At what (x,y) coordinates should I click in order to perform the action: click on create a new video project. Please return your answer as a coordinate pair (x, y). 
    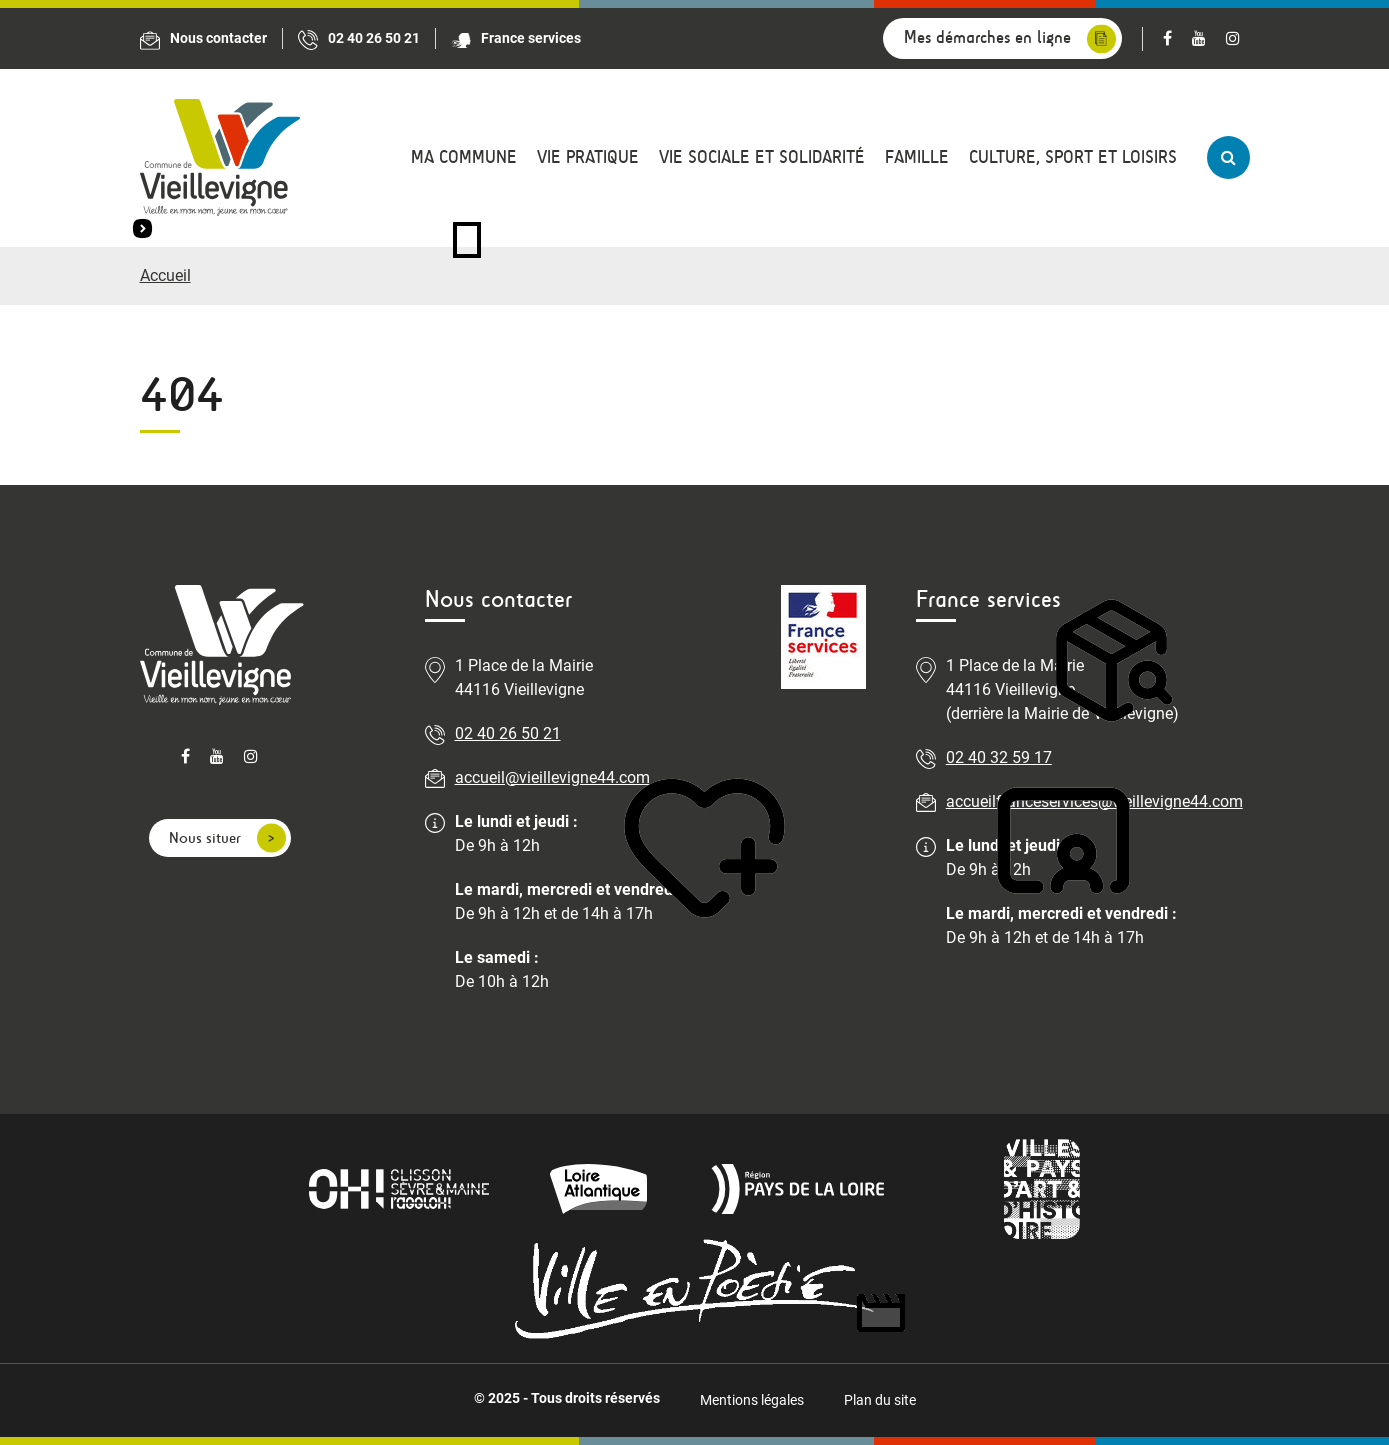
    Looking at the image, I should click on (881, 1313).